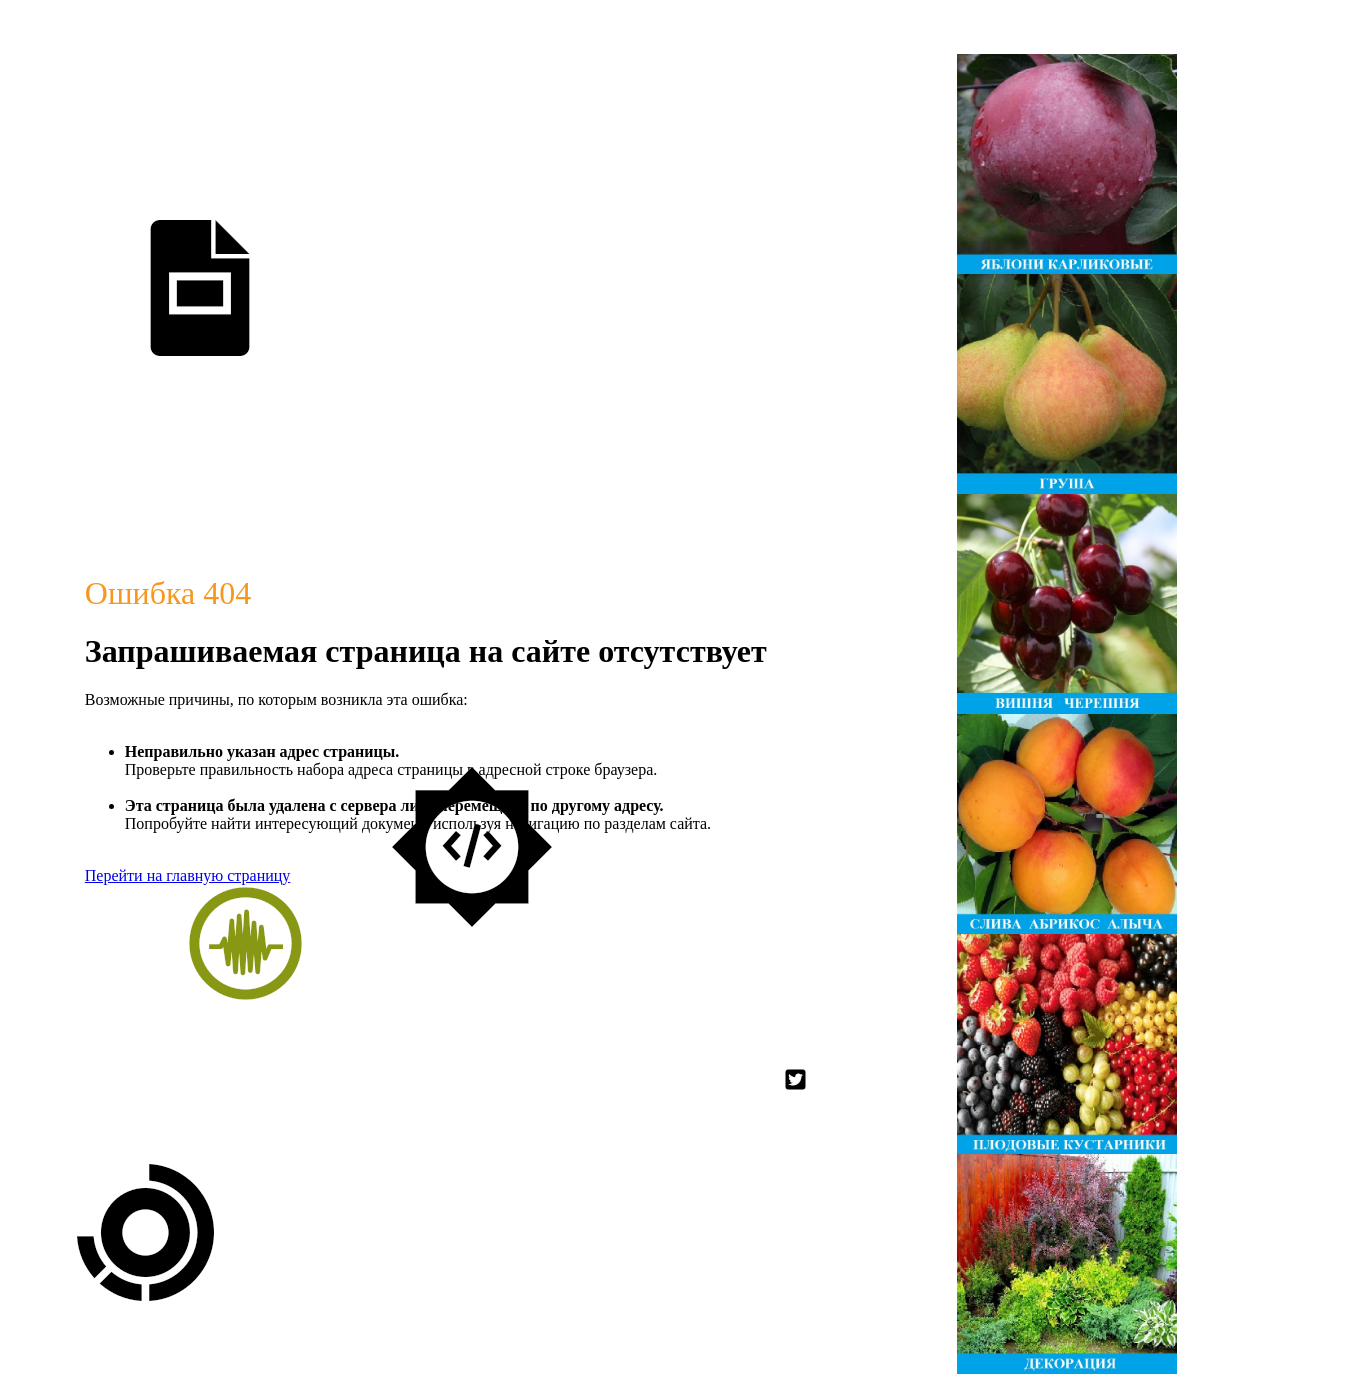 This screenshot has width=1352, height=1392. Describe the element at coordinates (200, 288) in the screenshot. I see `open Google Slides` at that location.